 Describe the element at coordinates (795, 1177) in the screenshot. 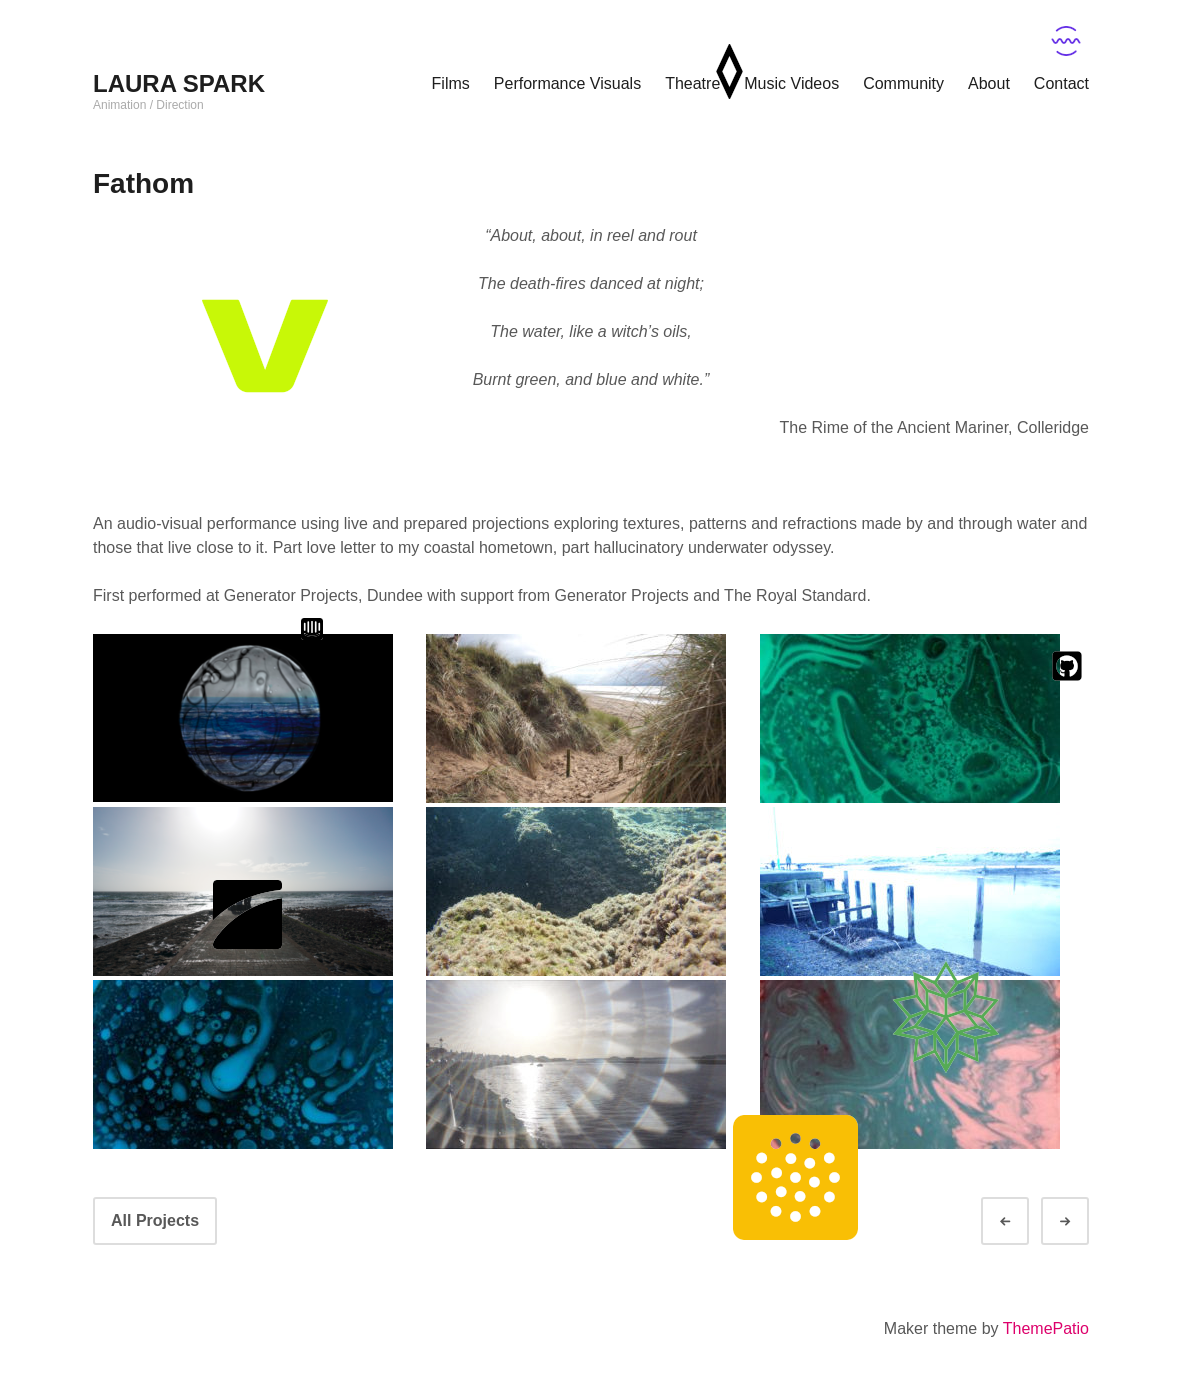

I see `open the Photocrowd app` at that location.